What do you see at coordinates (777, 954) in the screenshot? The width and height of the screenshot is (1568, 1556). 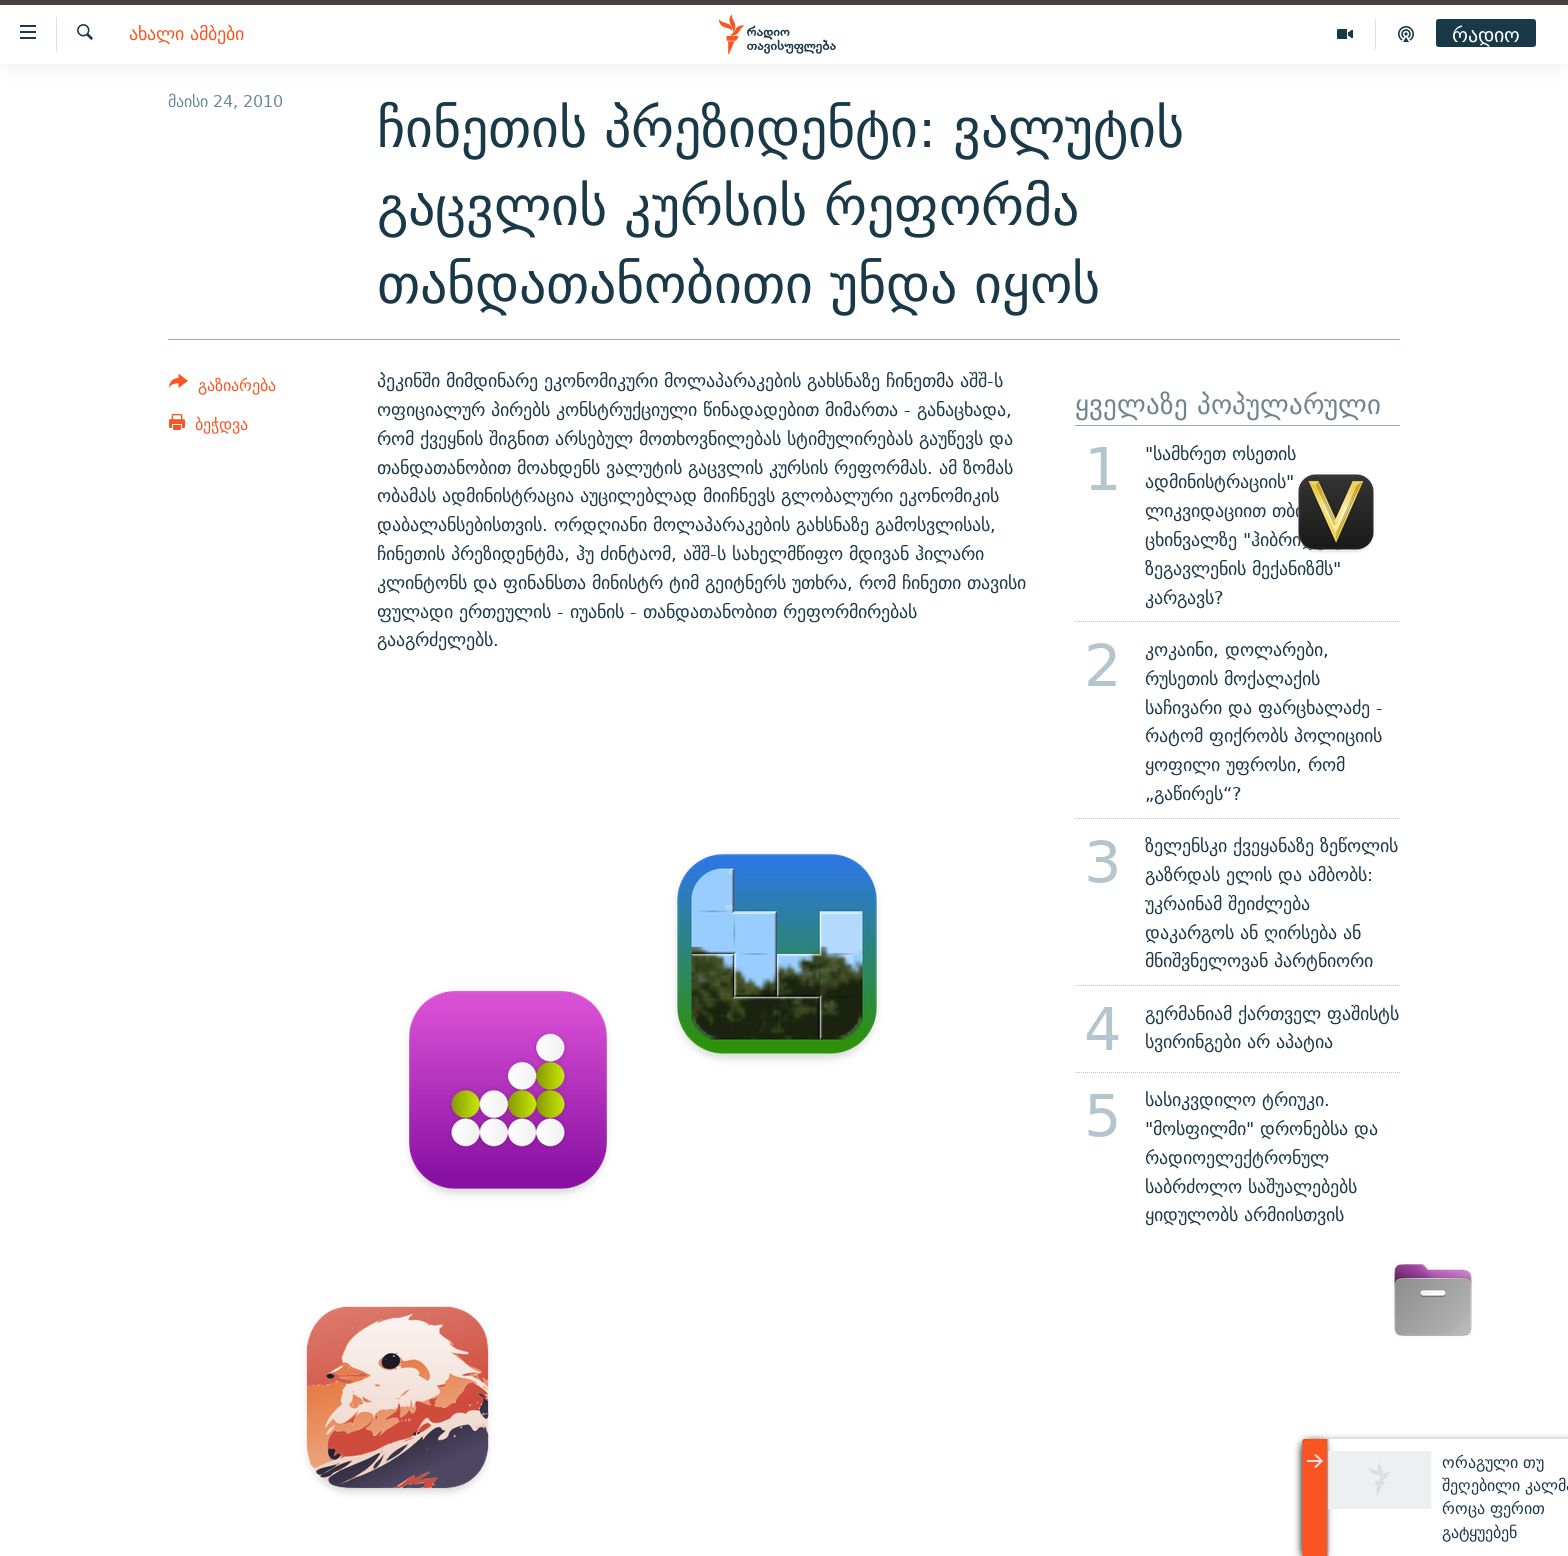 I see `open tetzle jigsaw puzzle game` at bounding box center [777, 954].